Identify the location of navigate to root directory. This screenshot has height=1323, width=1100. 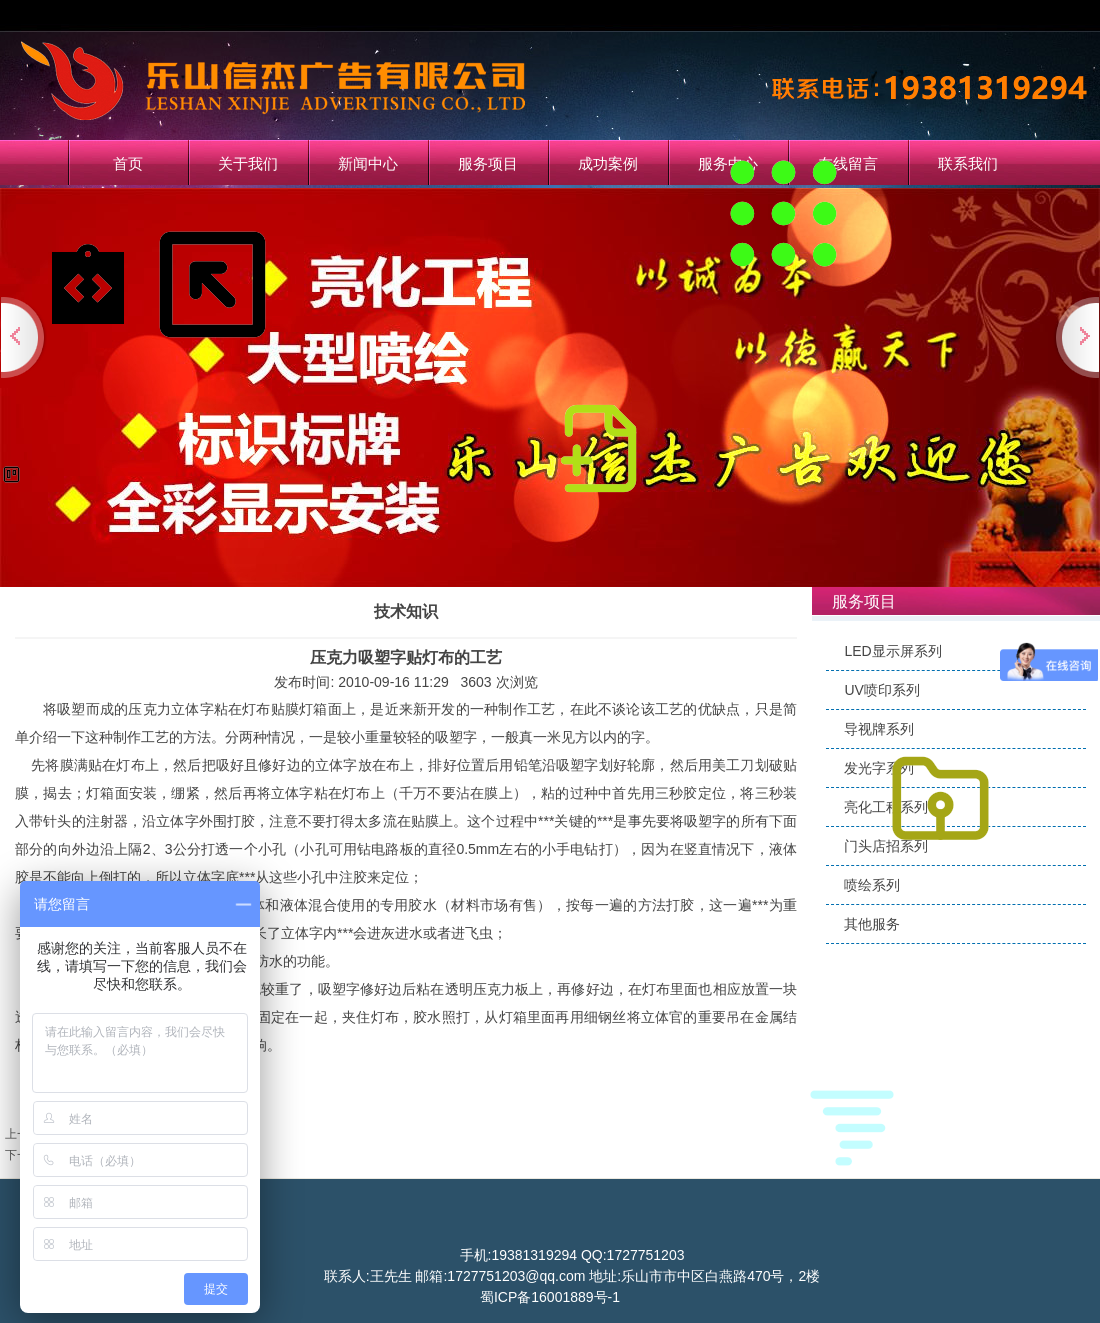
(940, 800).